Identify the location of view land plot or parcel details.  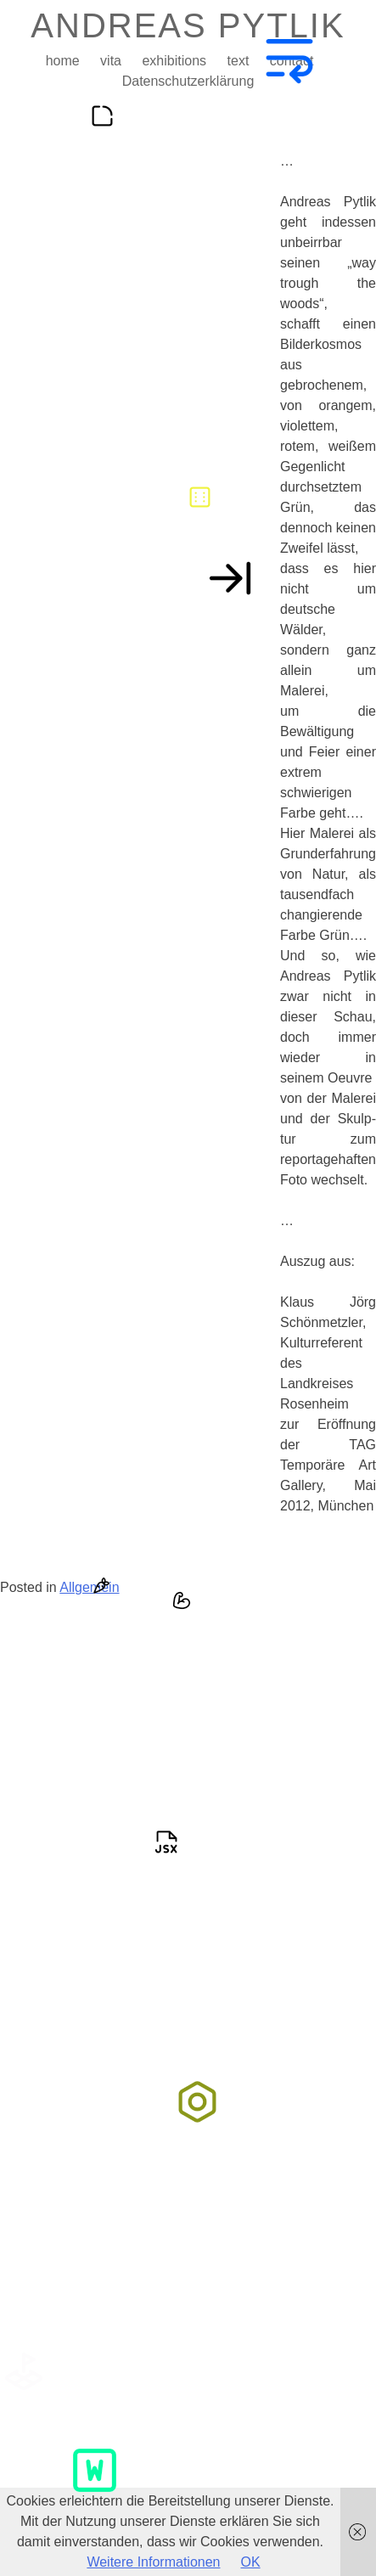
(24, 2371).